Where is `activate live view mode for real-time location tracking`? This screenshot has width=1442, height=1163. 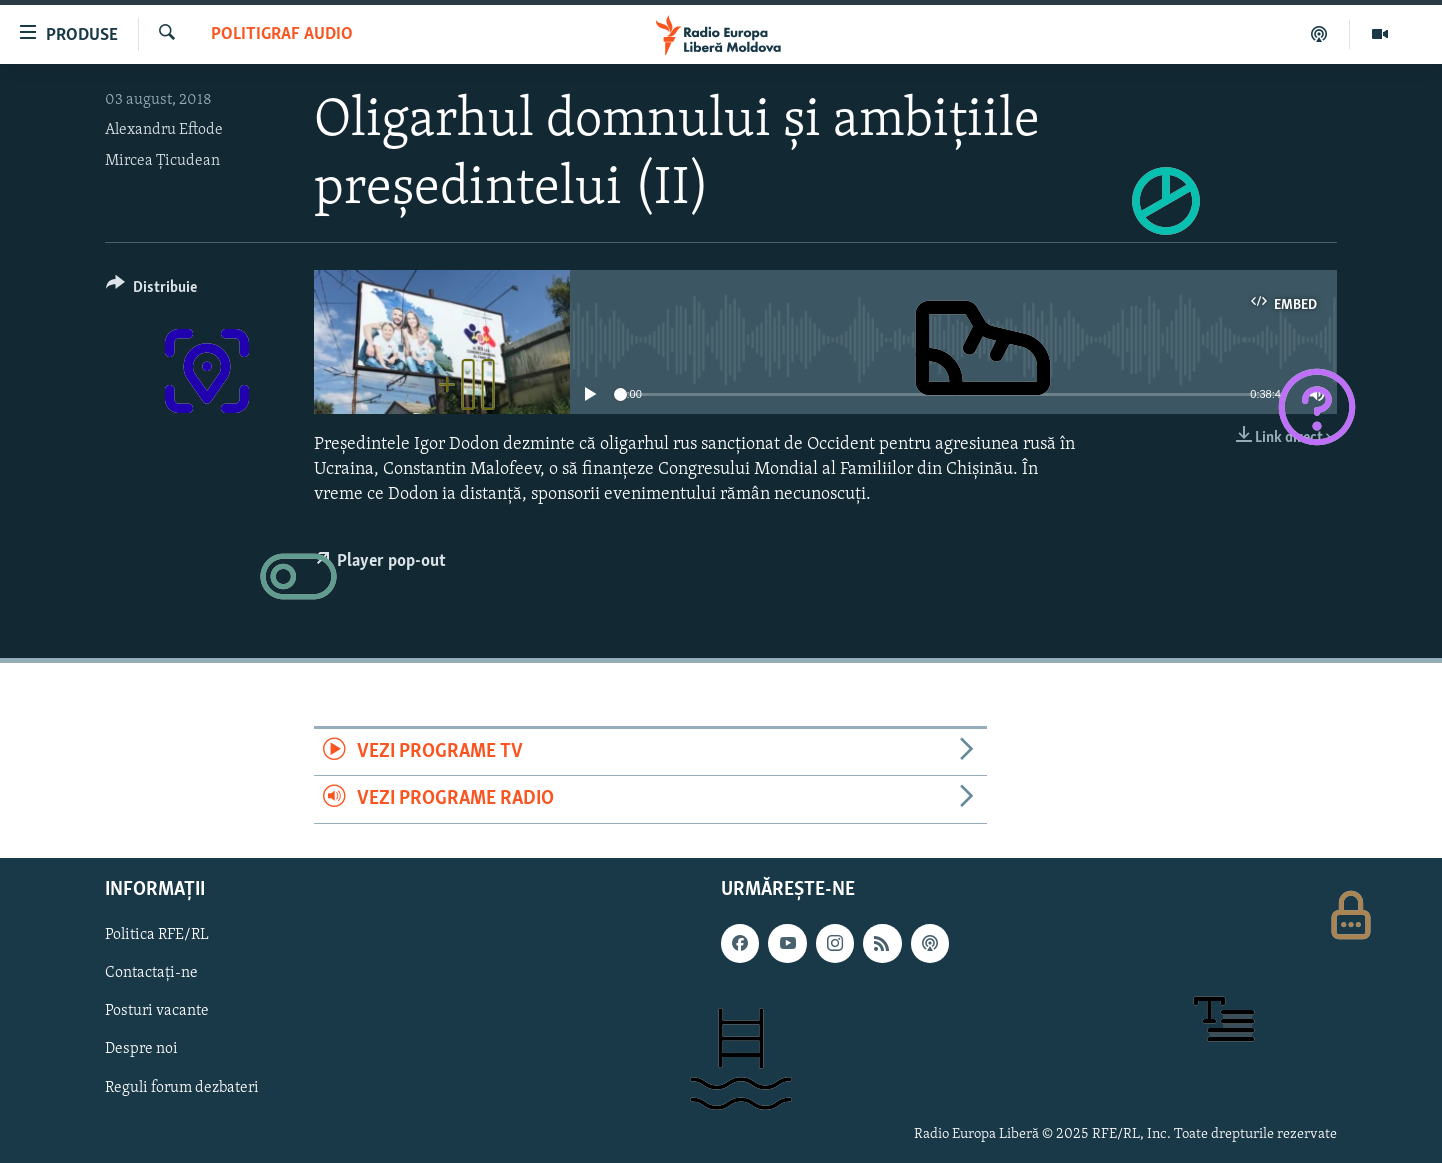
activate live view mode for real-time location tracking is located at coordinates (207, 371).